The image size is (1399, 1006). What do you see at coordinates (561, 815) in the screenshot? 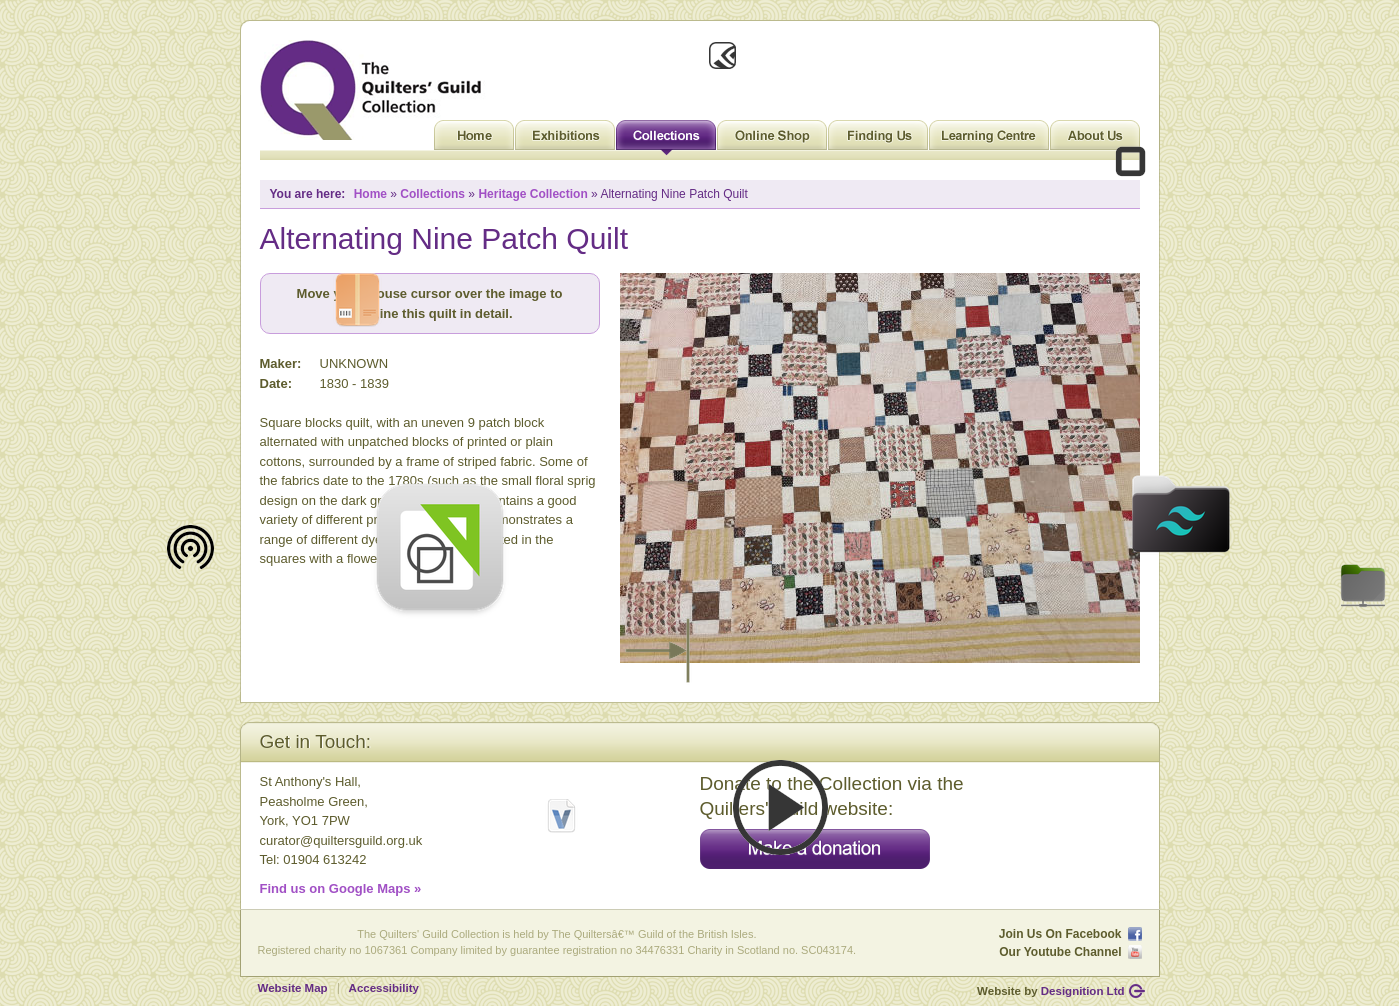
I see `a v programming language source file` at bounding box center [561, 815].